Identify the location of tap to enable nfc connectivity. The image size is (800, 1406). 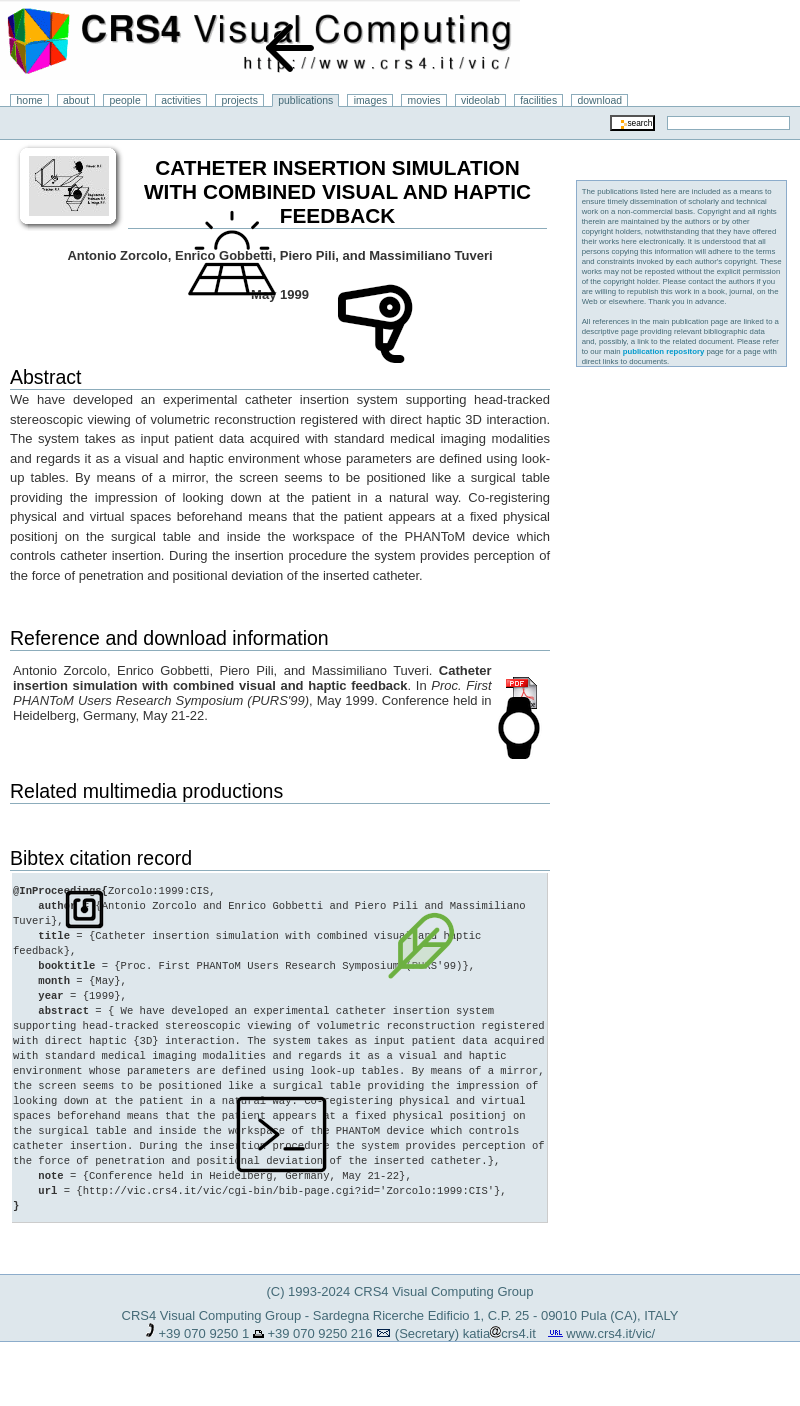
(84, 909).